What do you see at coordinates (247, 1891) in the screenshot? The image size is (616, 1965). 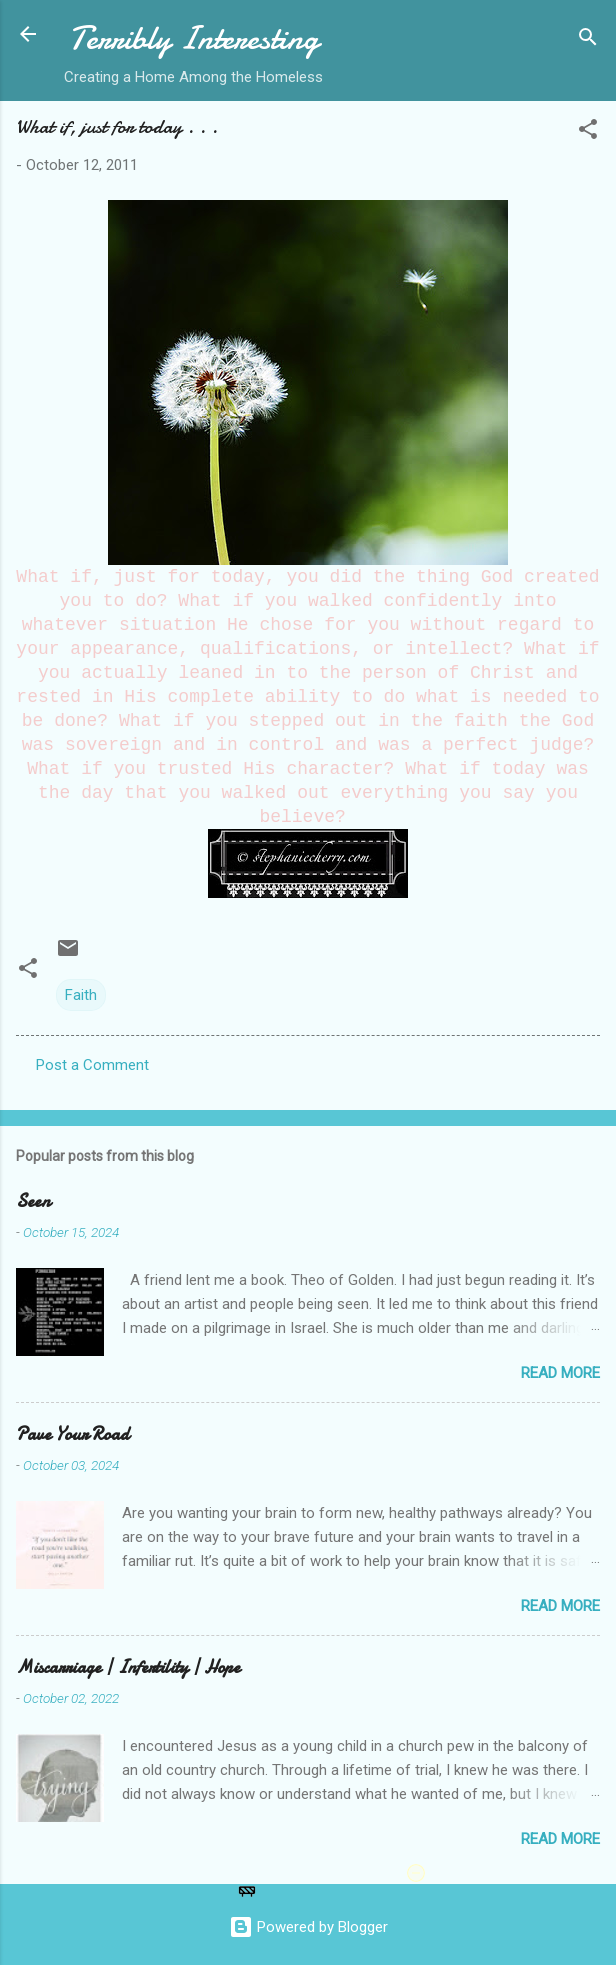 I see `indicates a blocked or restricted area` at bounding box center [247, 1891].